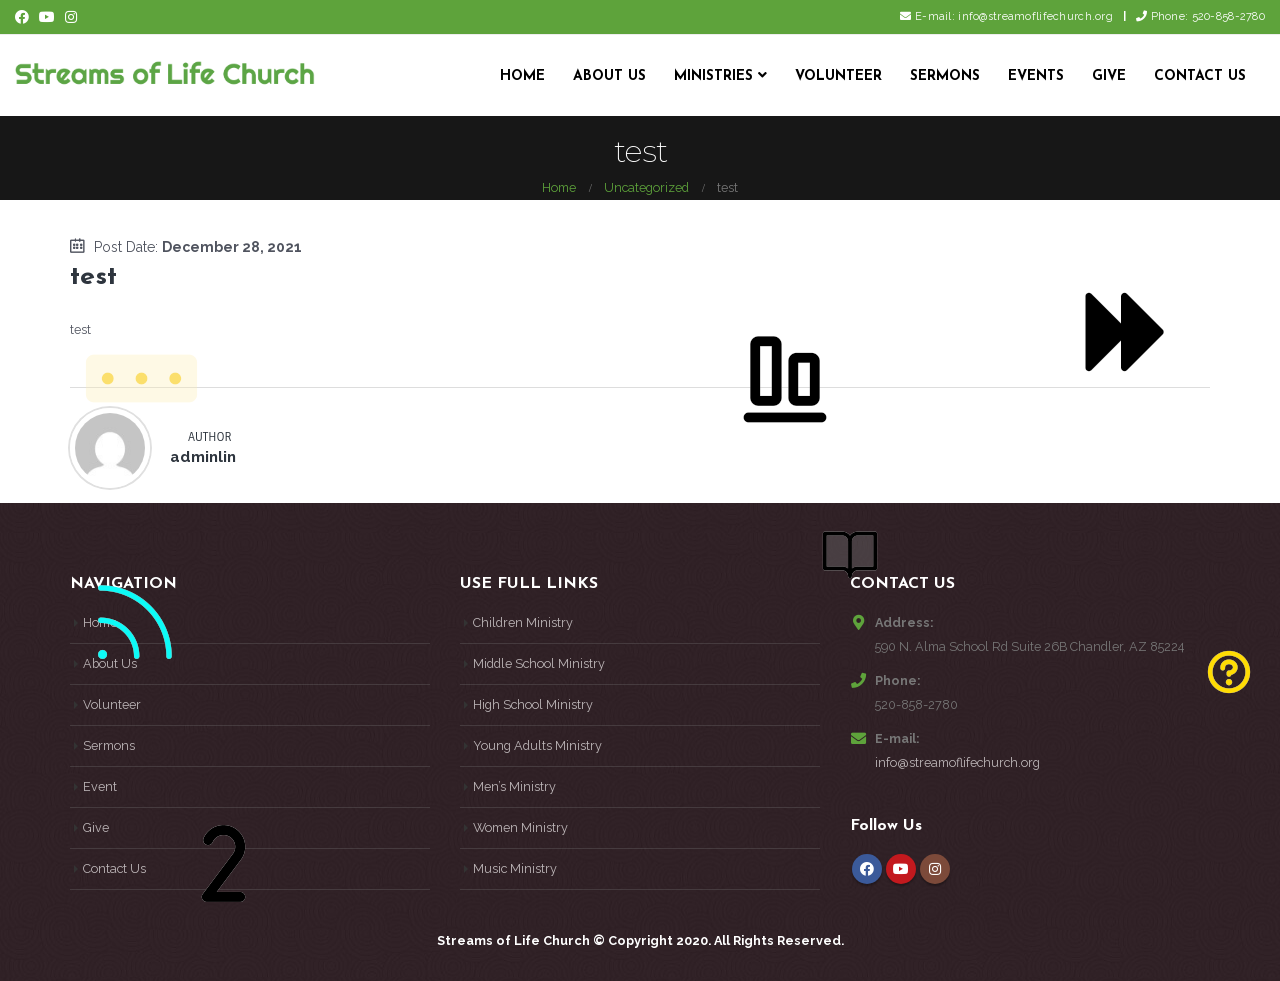 This screenshot has height=981, width=1280. I want to click on open reading mode or e-book viewer, so click(850, 551).